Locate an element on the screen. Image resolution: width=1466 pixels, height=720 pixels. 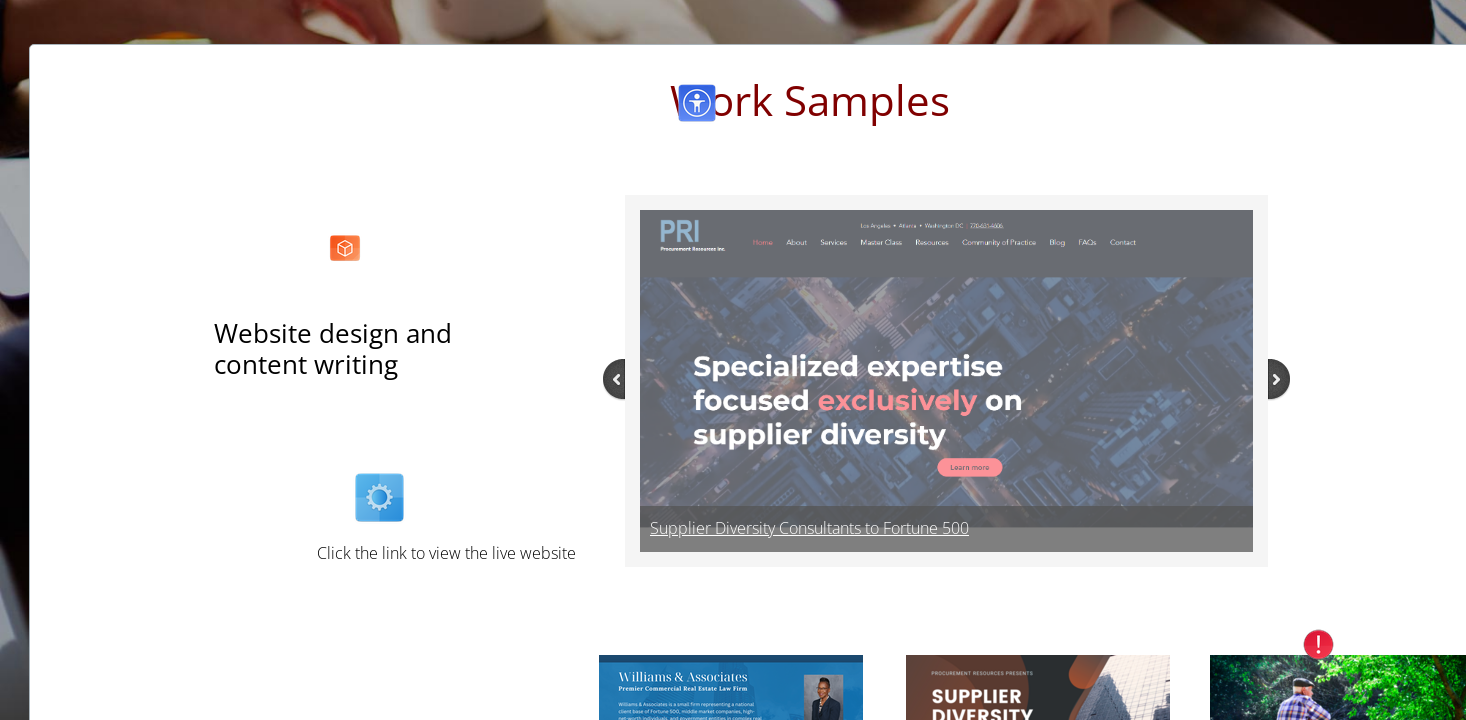
configure default applications for your system is located at coordinates (379, 497).